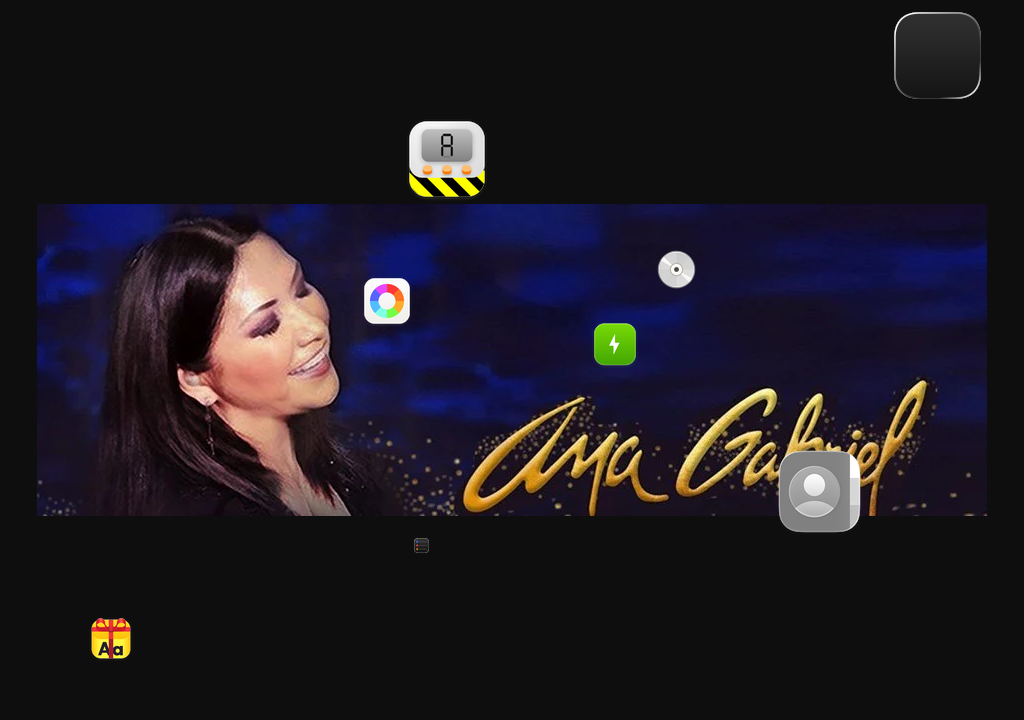 The height and width of the screenshot is (720, 1024). I want to click on open webfont kit generator app, so click(111, 639).